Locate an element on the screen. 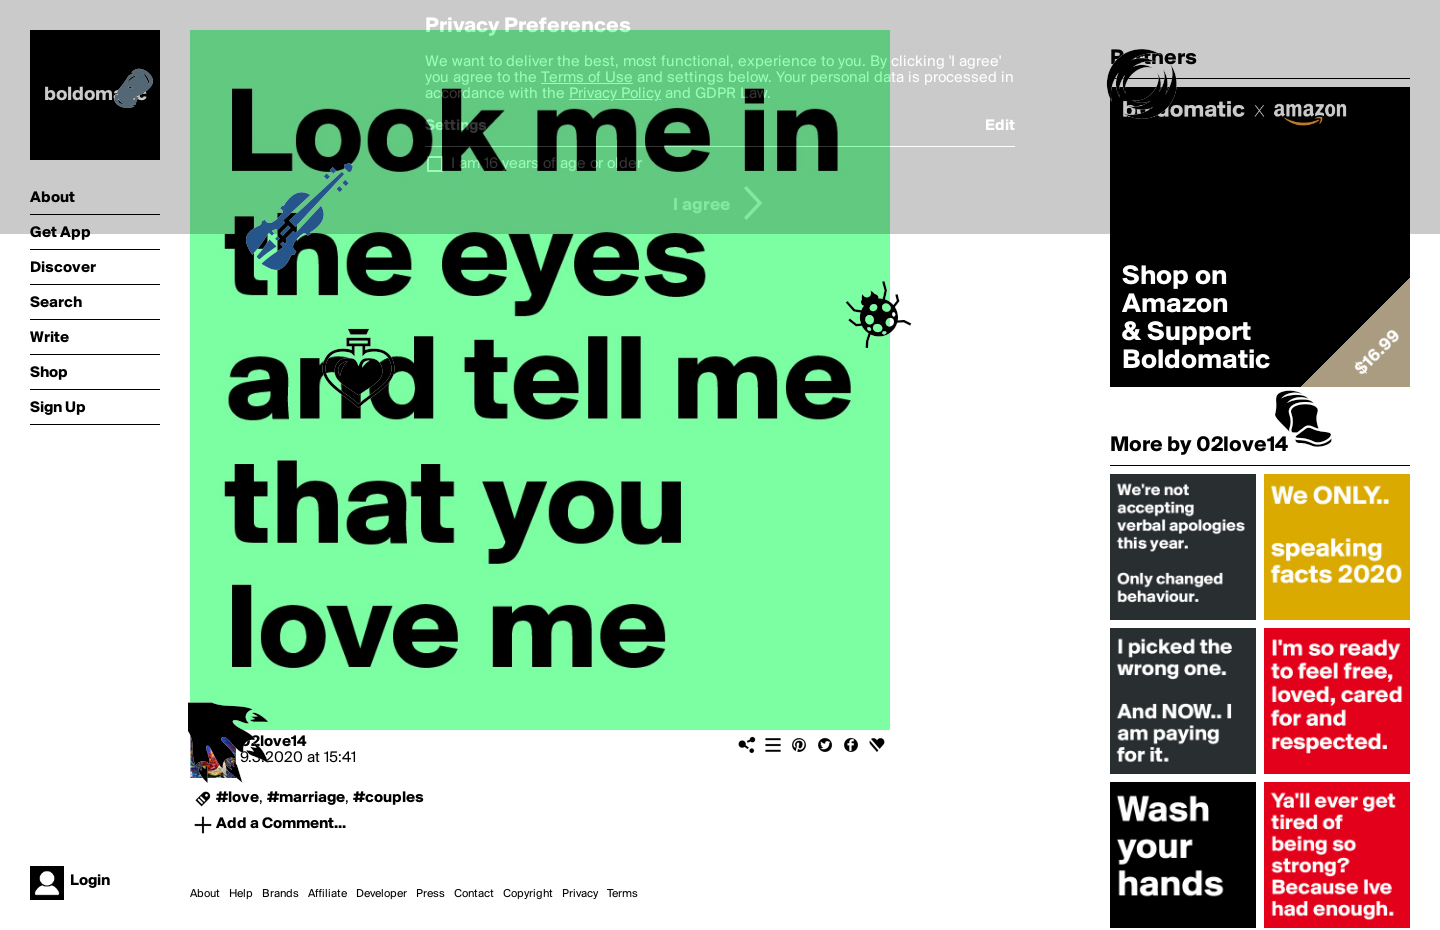 The width and height of the screenshot is (1440, 930). access music or audio settings is located at coordinates (299, 216).